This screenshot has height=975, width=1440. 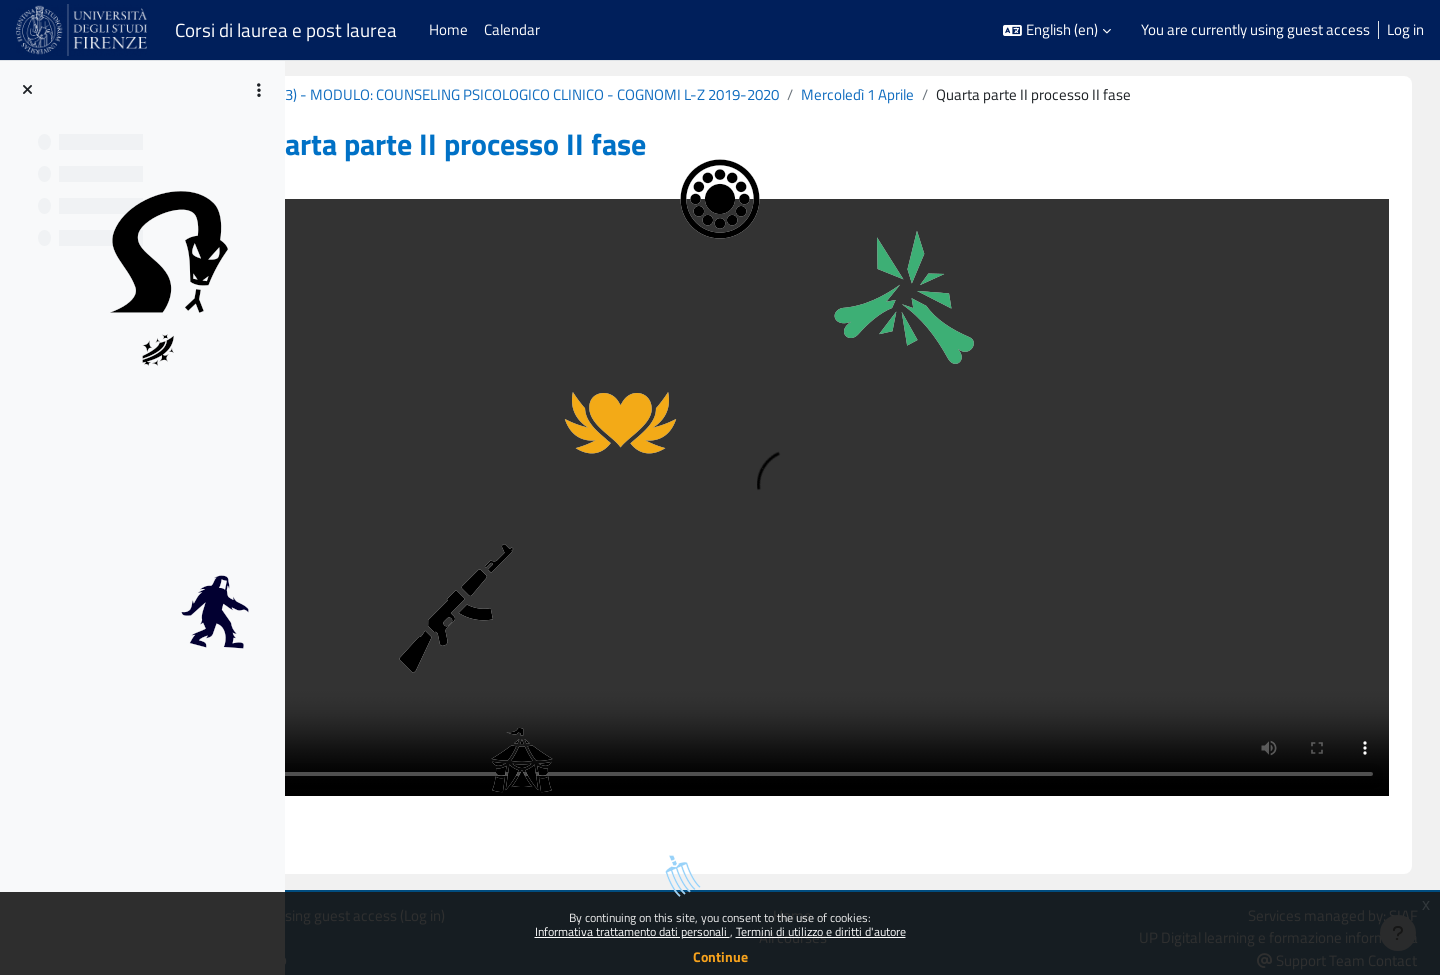 I want to click on weapon or firearm item in game inventory, so click(x=456, y=608).